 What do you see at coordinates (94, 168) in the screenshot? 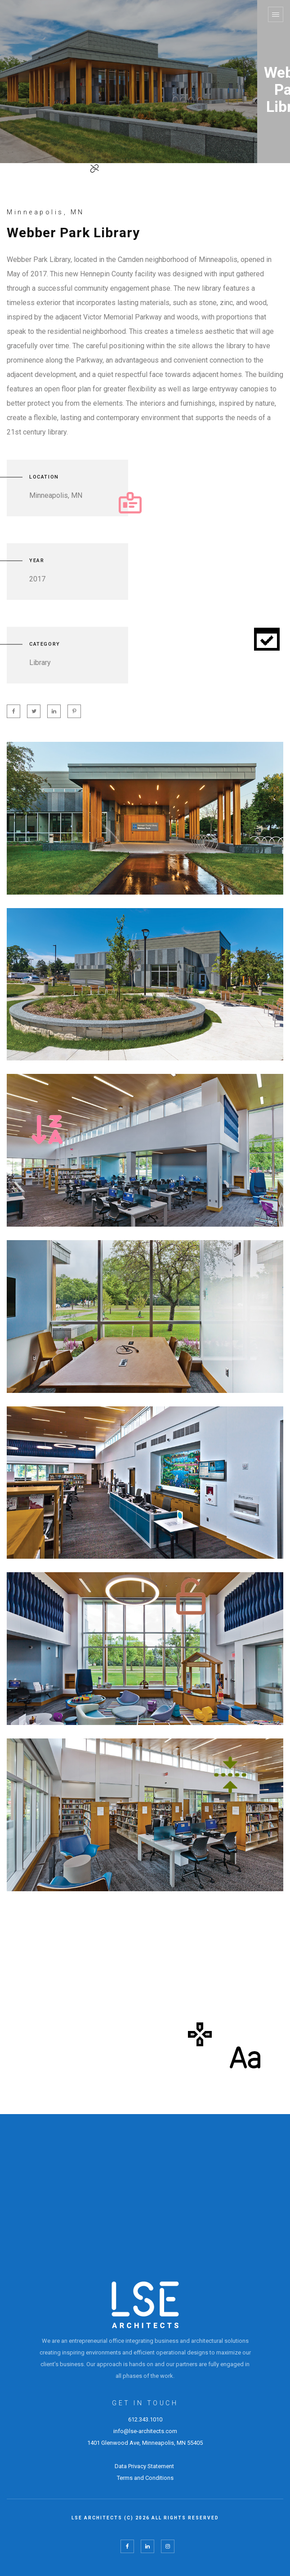
I see `remove a hyperlink` at bounding box center [94, 168].